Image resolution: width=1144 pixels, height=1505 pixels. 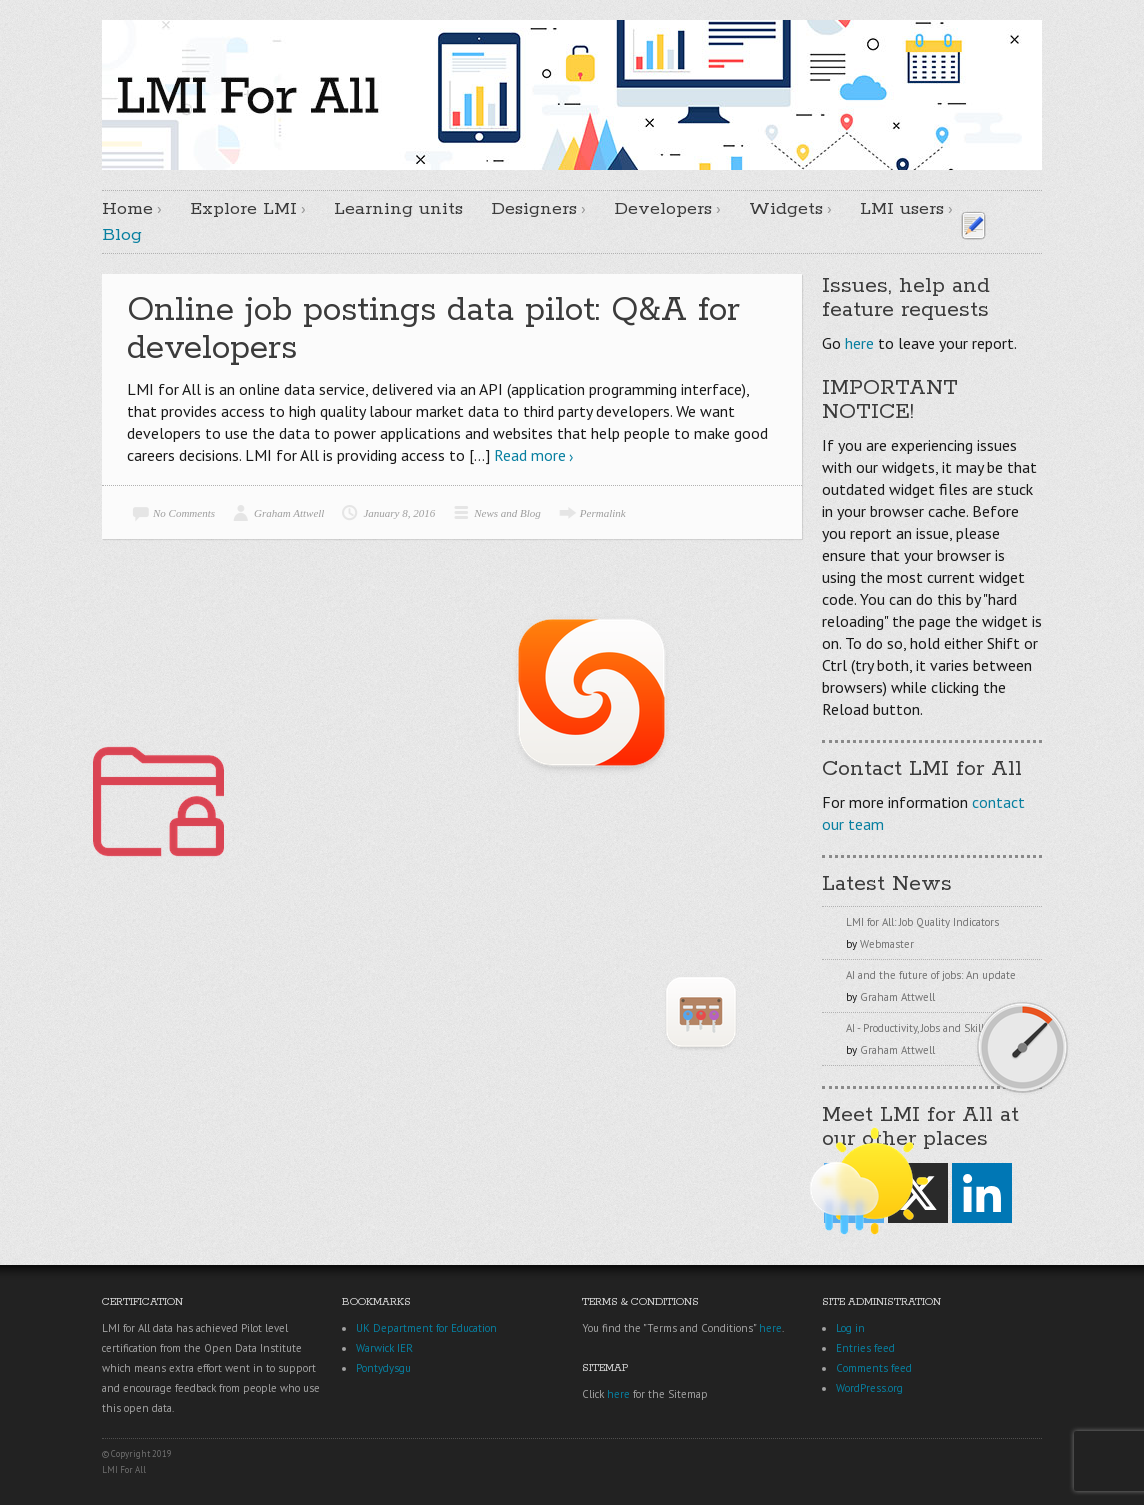 What do you see at coordinates (591, 692) in the screenshot?
I see `open meld file comparison tool` at bounding box center [591, 692].